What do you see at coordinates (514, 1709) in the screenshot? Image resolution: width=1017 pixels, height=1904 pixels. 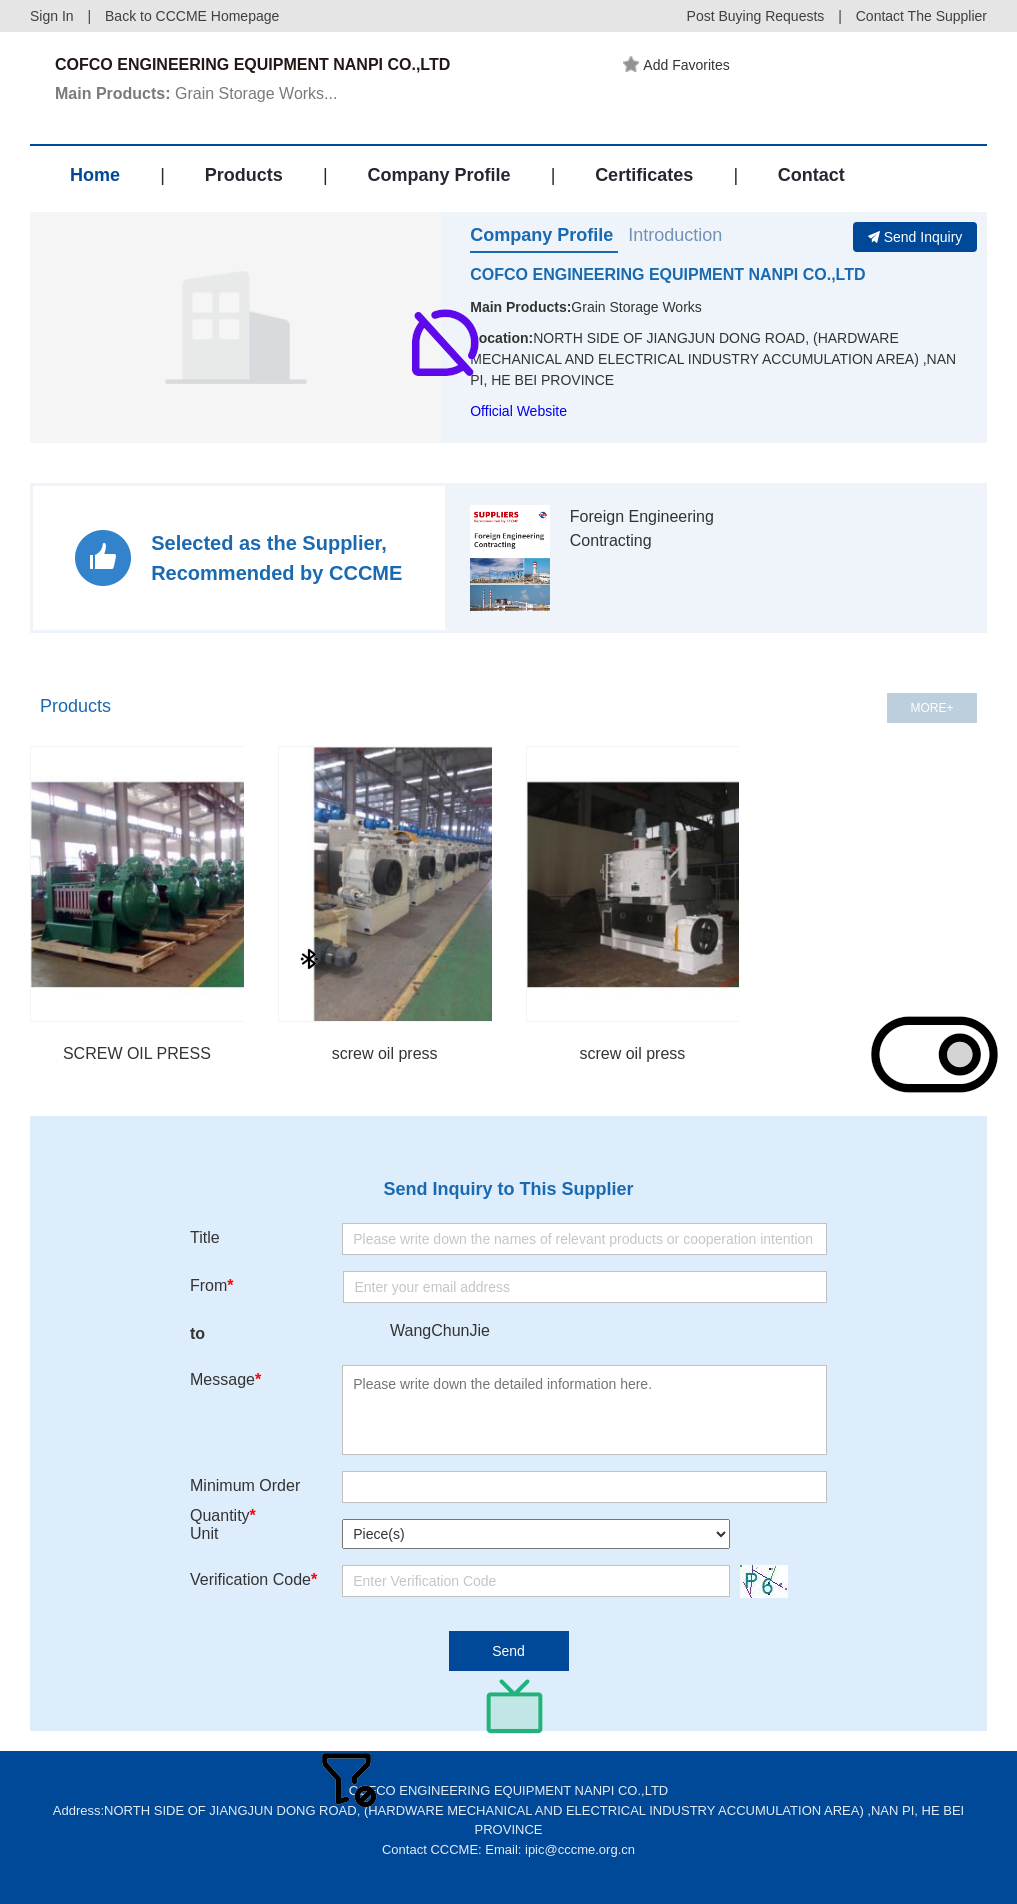 I see `access TV or video streaming features` at bounding box center [514, 1709].